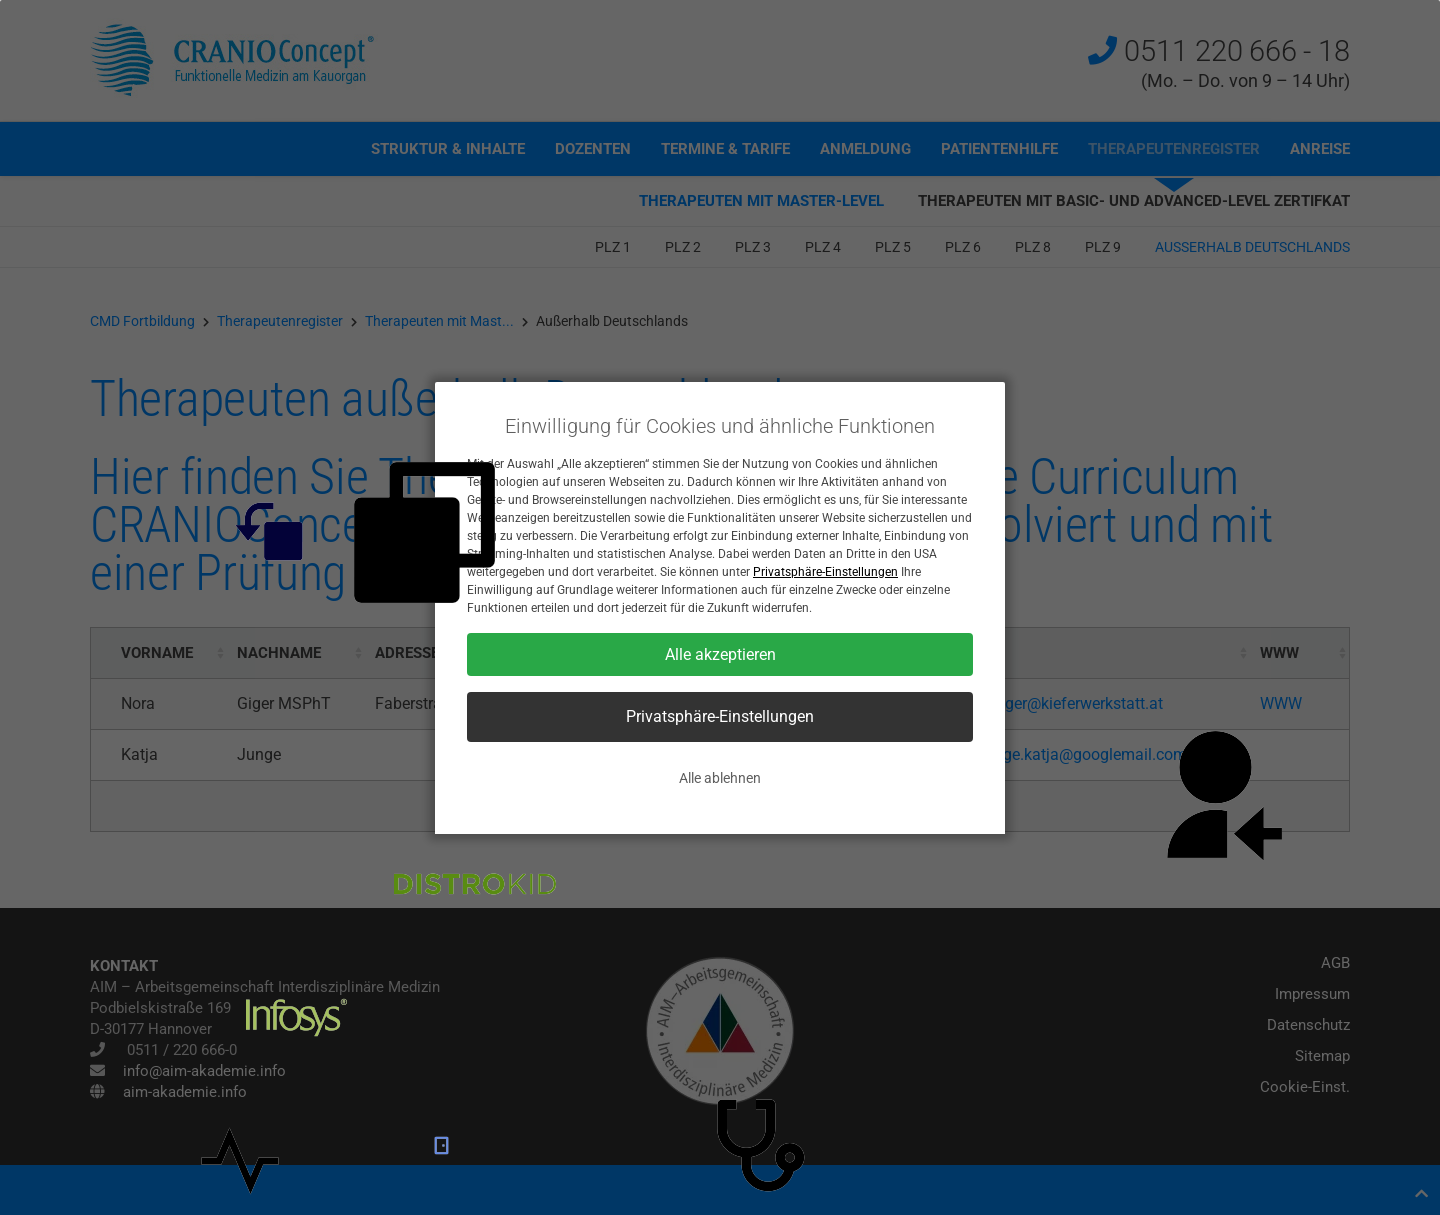  I want to click on incoming user request or invitation, so click(1215, 797).